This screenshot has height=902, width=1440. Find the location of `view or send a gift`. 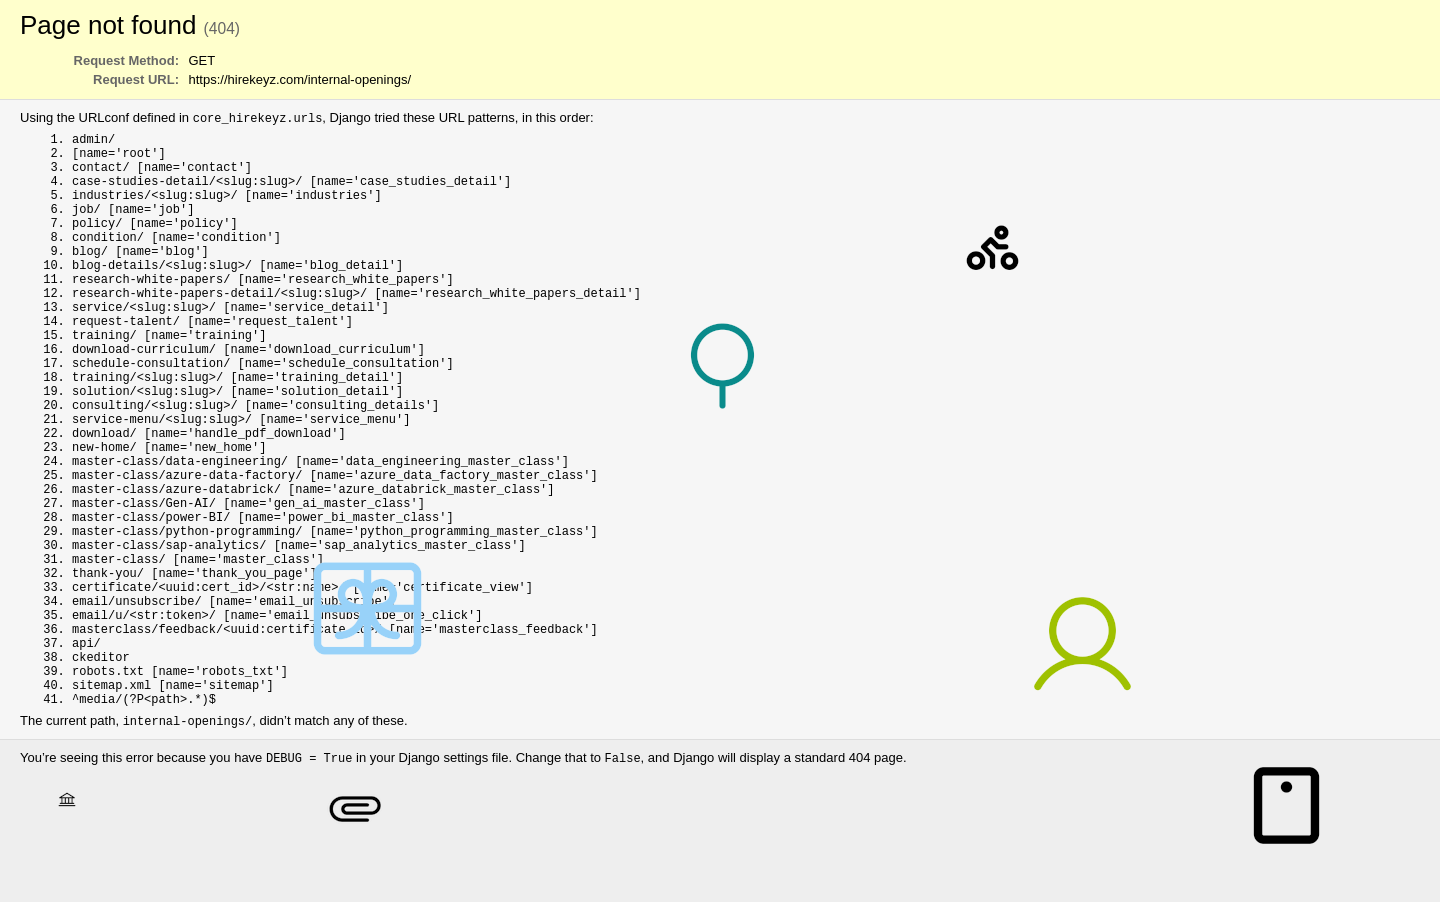

view or send a gift is located at coordinates (367, 608).